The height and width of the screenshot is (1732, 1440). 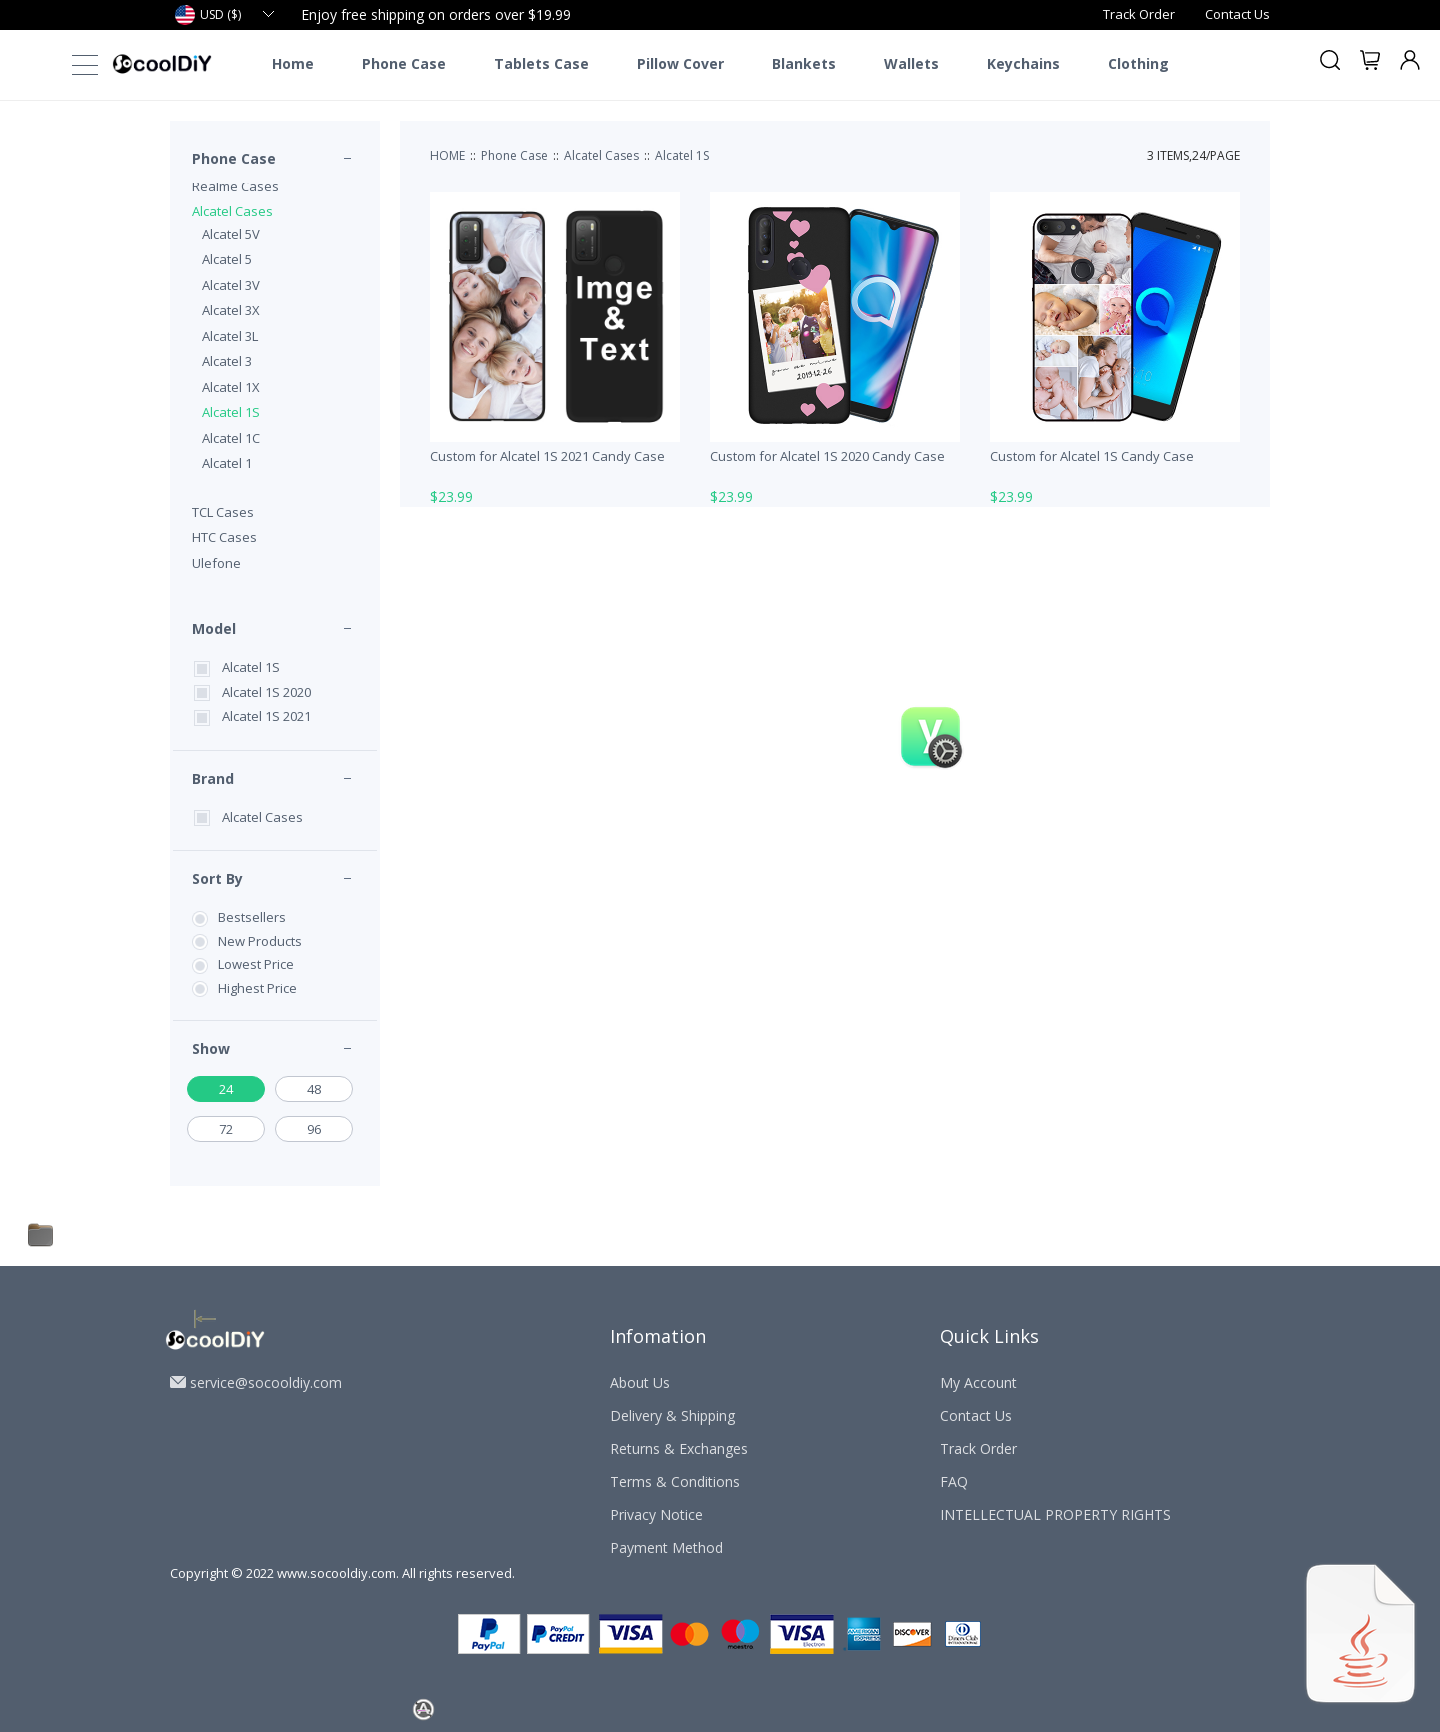 What do you see at coordinates (1360, 1633) in the screenshot?
I see `java source code file` at bounding box center [1360, 1633].